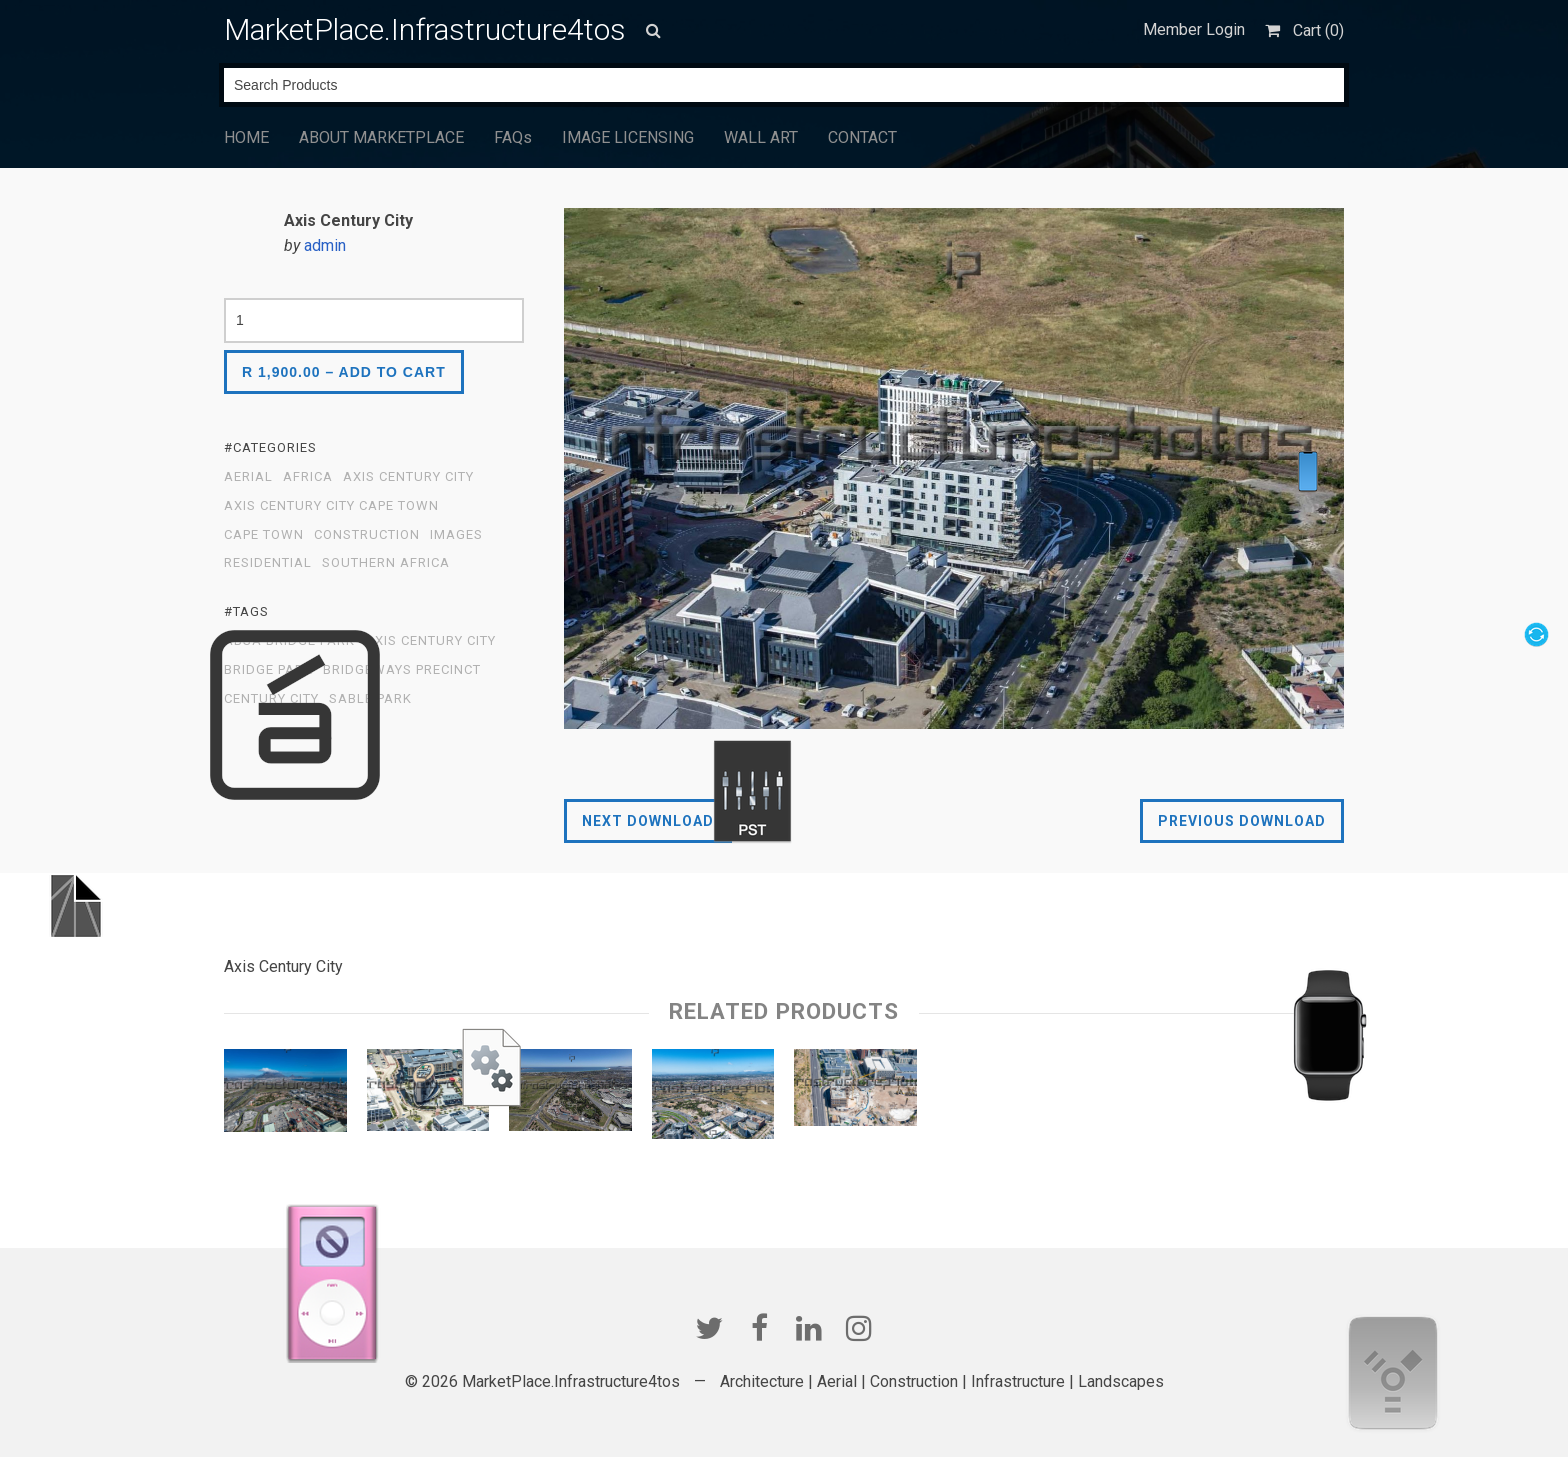 The width and height of the screenshot is (1568, 1457). I want to click on indicates file is currently syncing with Insync, so click(1536, 634).